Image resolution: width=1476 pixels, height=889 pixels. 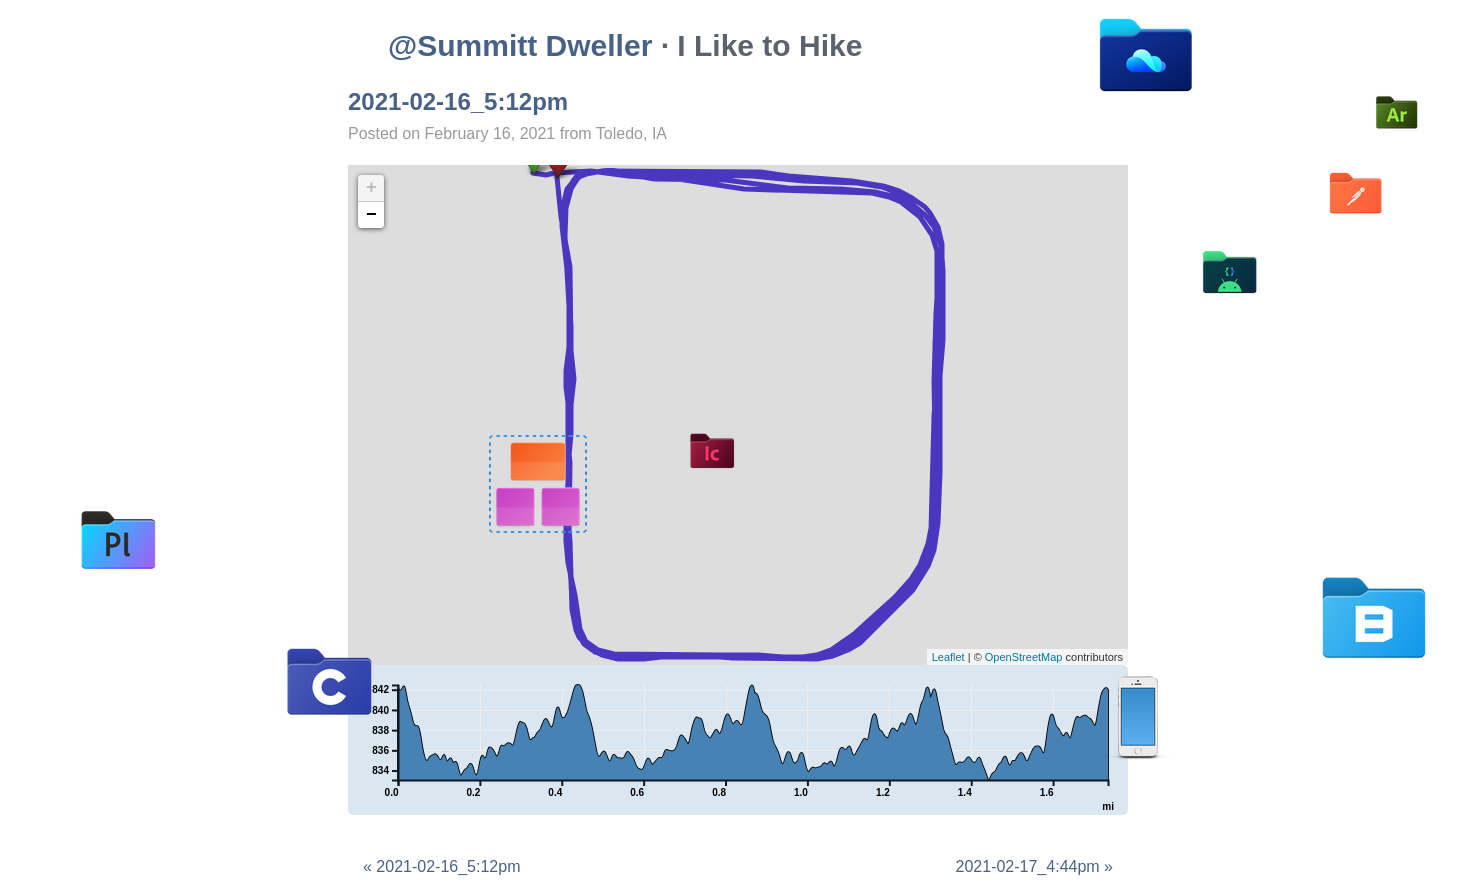 What do you see at coordinates (329, 684) in the screenshot?
I see `open folder containing C programming files` at bounding box center [329, 684].